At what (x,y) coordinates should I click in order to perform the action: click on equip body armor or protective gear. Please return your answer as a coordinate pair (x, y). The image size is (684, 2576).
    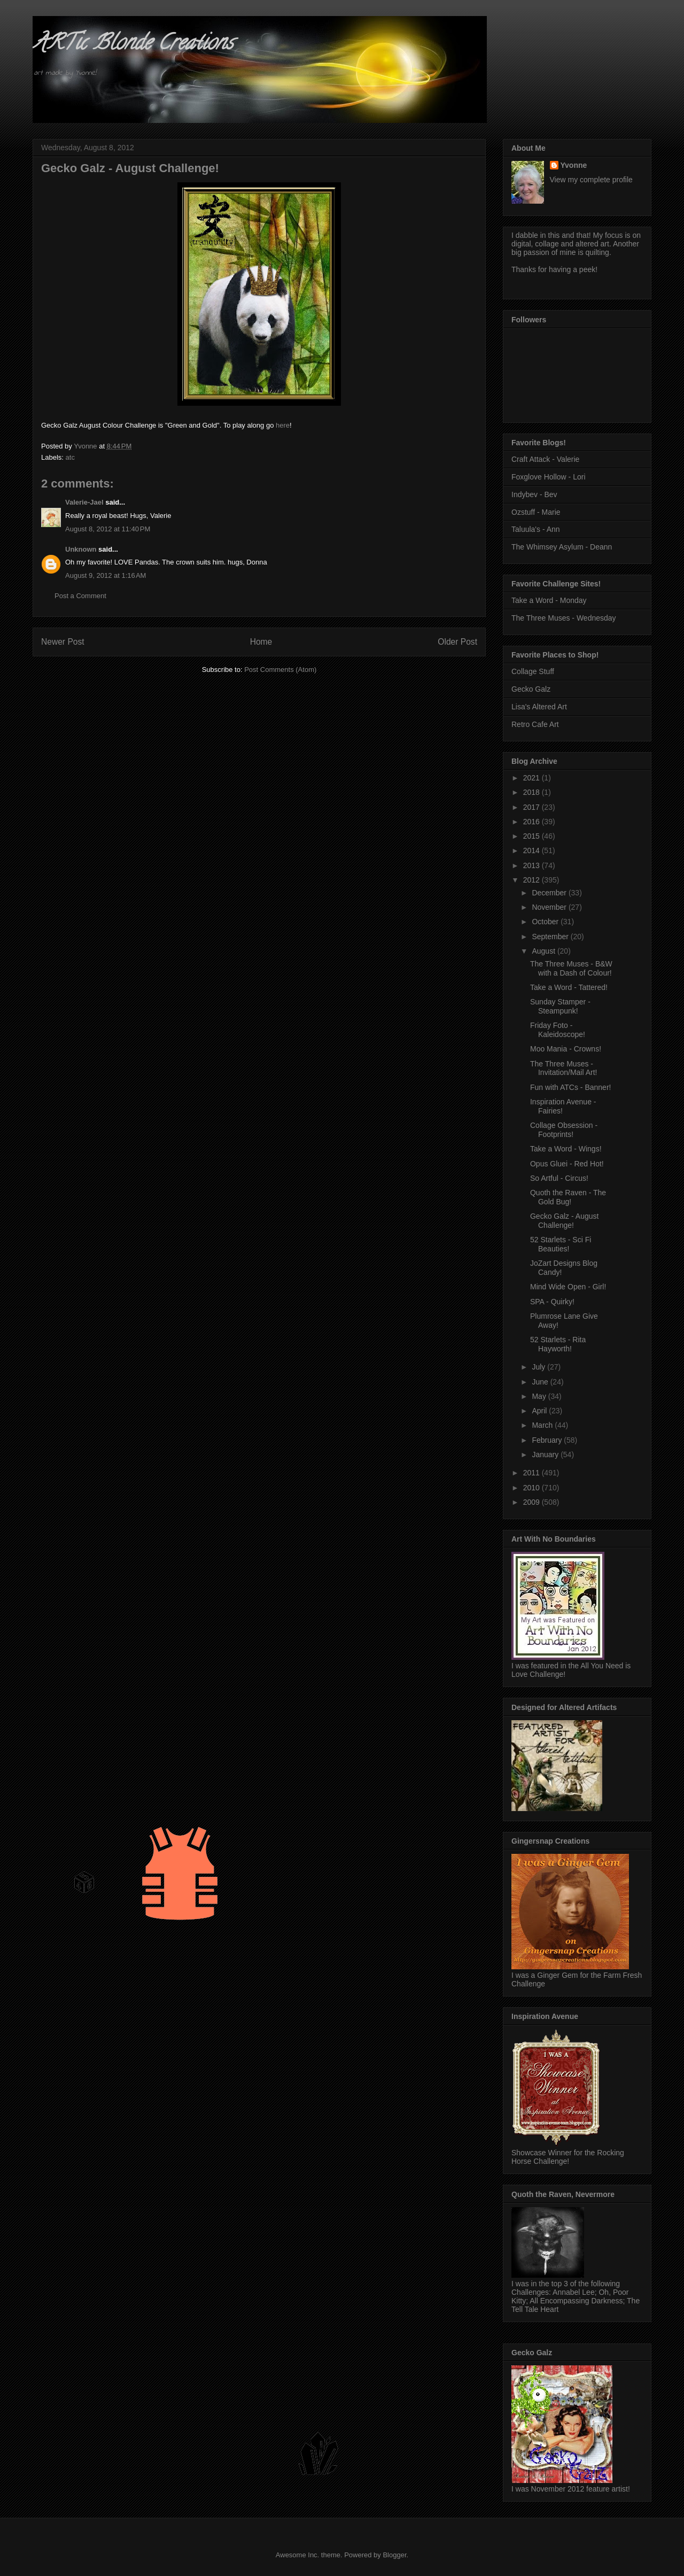
    Looking at the image, I should click on (180, 1873).